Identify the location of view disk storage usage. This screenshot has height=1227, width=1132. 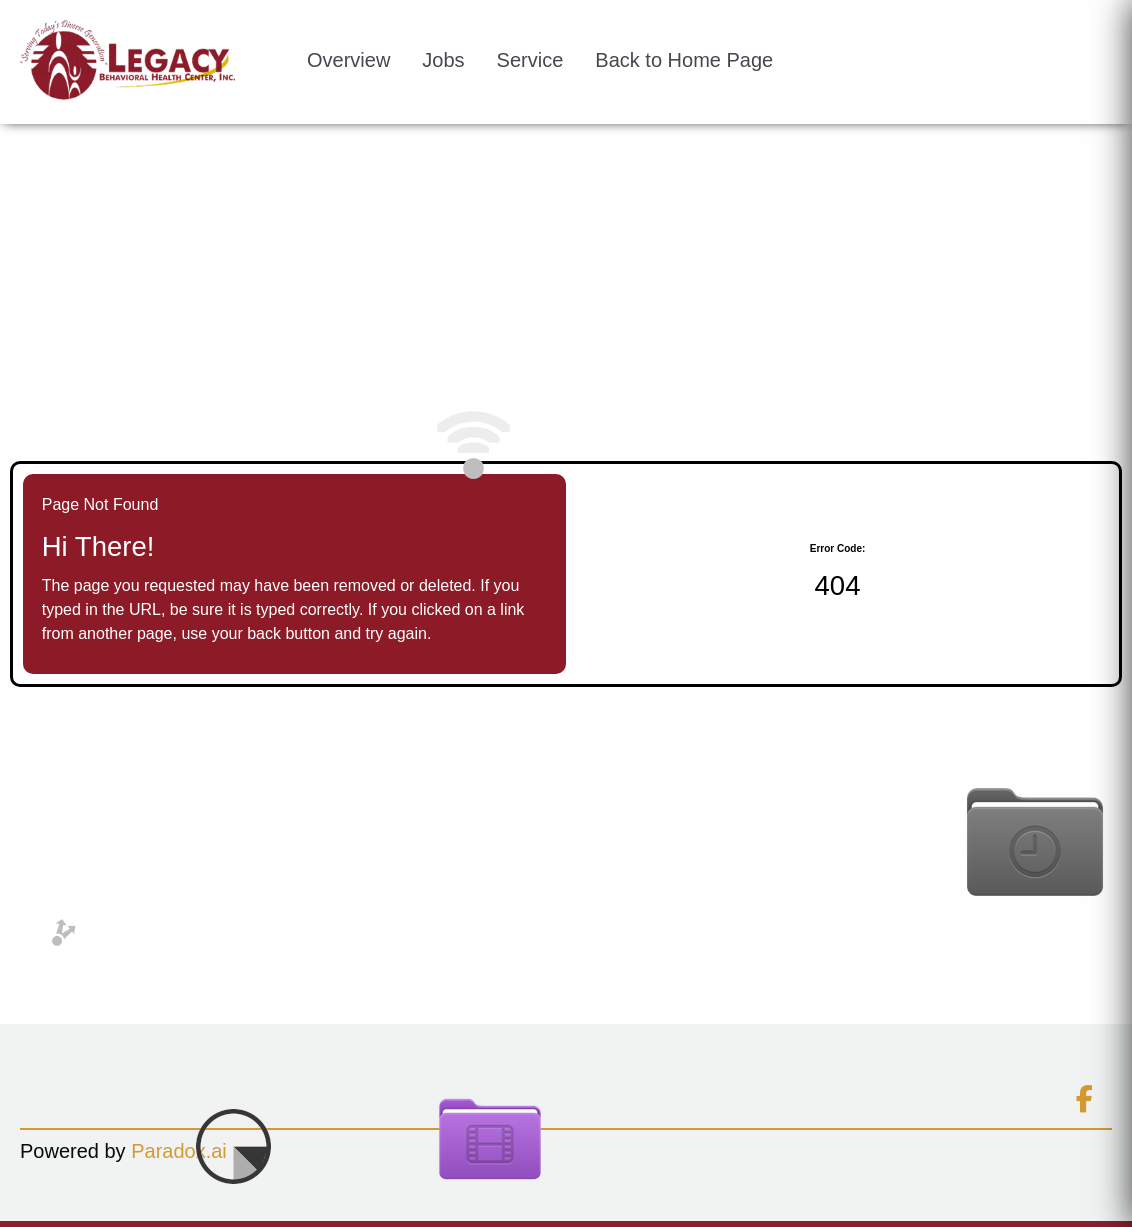
(233, 1146).